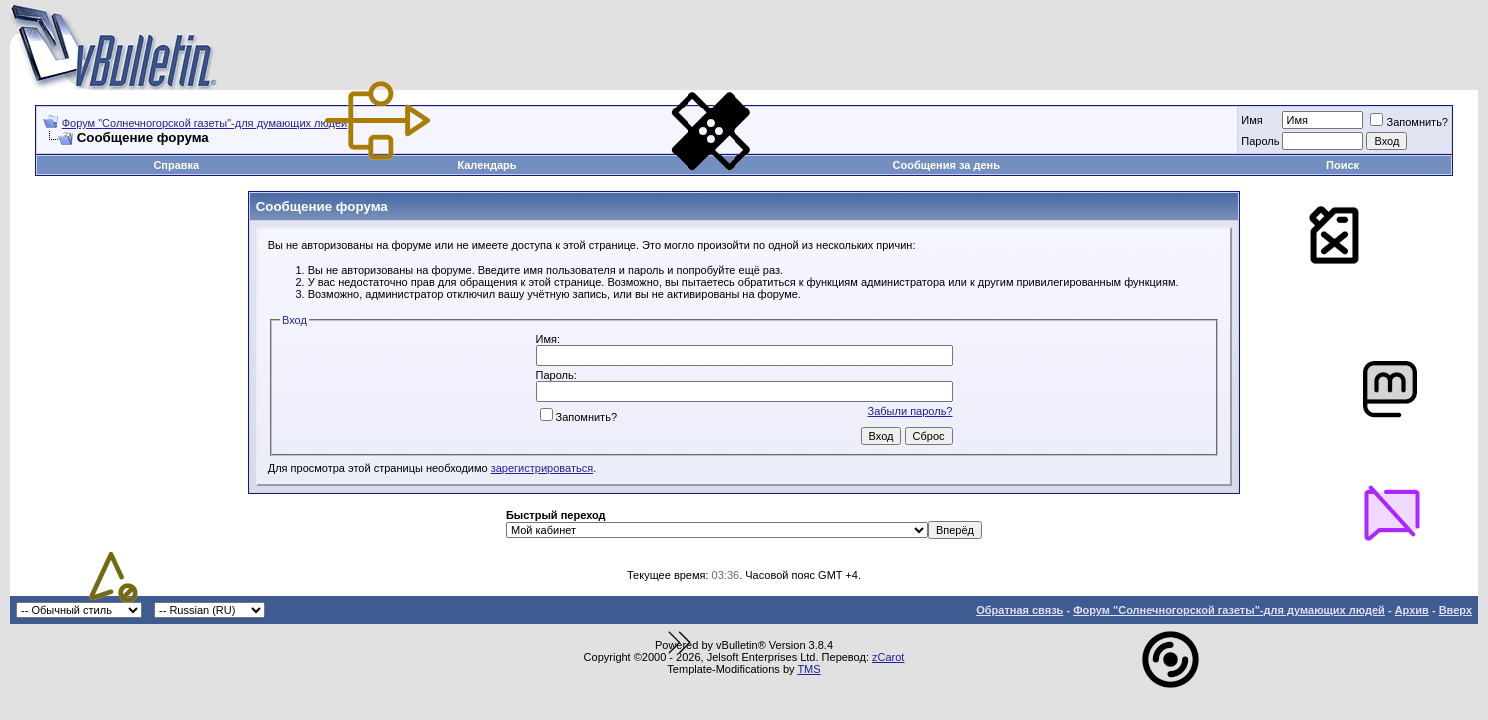 The width and height of the screenshot is (1488, 720). Describe the element at coordinates (1170, 659) in the screenshot. I see `play or browse music library` at that location.